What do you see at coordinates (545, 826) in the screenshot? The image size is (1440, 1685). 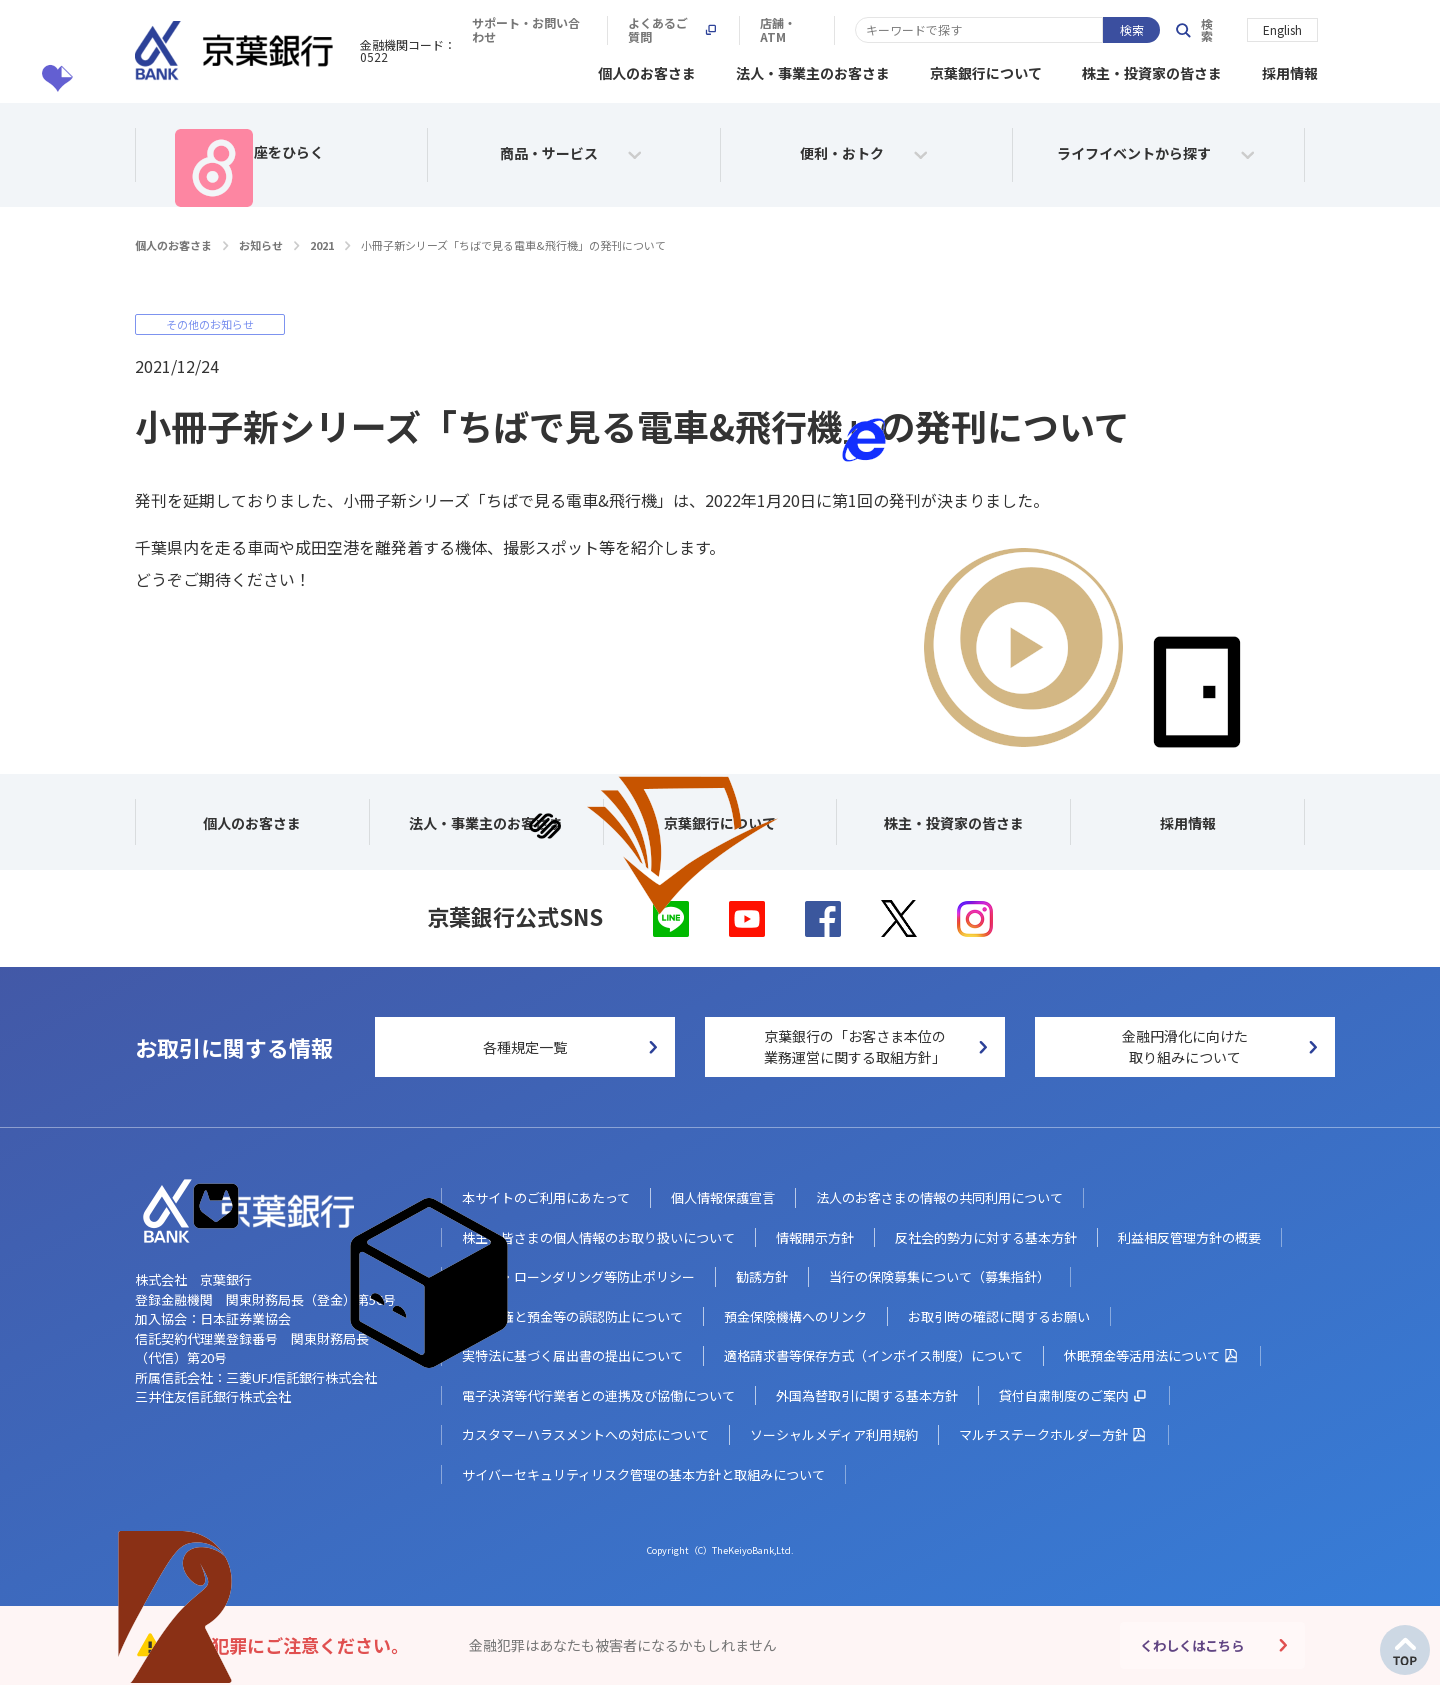 I see `visit or link to Squarespace website` at bounding box center [545, 826].